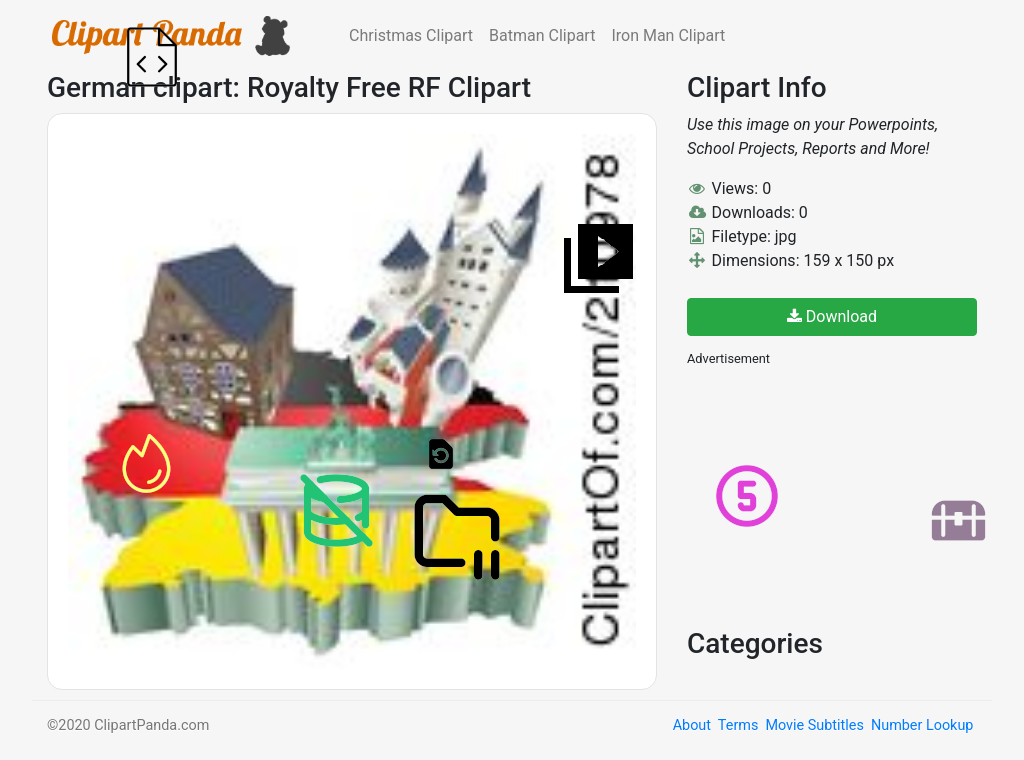 The width and height of the screenshot is (1024, 760). What do you see at coordinates (152, 57) in the screenshot?
I see `view source code file` at bounding box center [152, 57].